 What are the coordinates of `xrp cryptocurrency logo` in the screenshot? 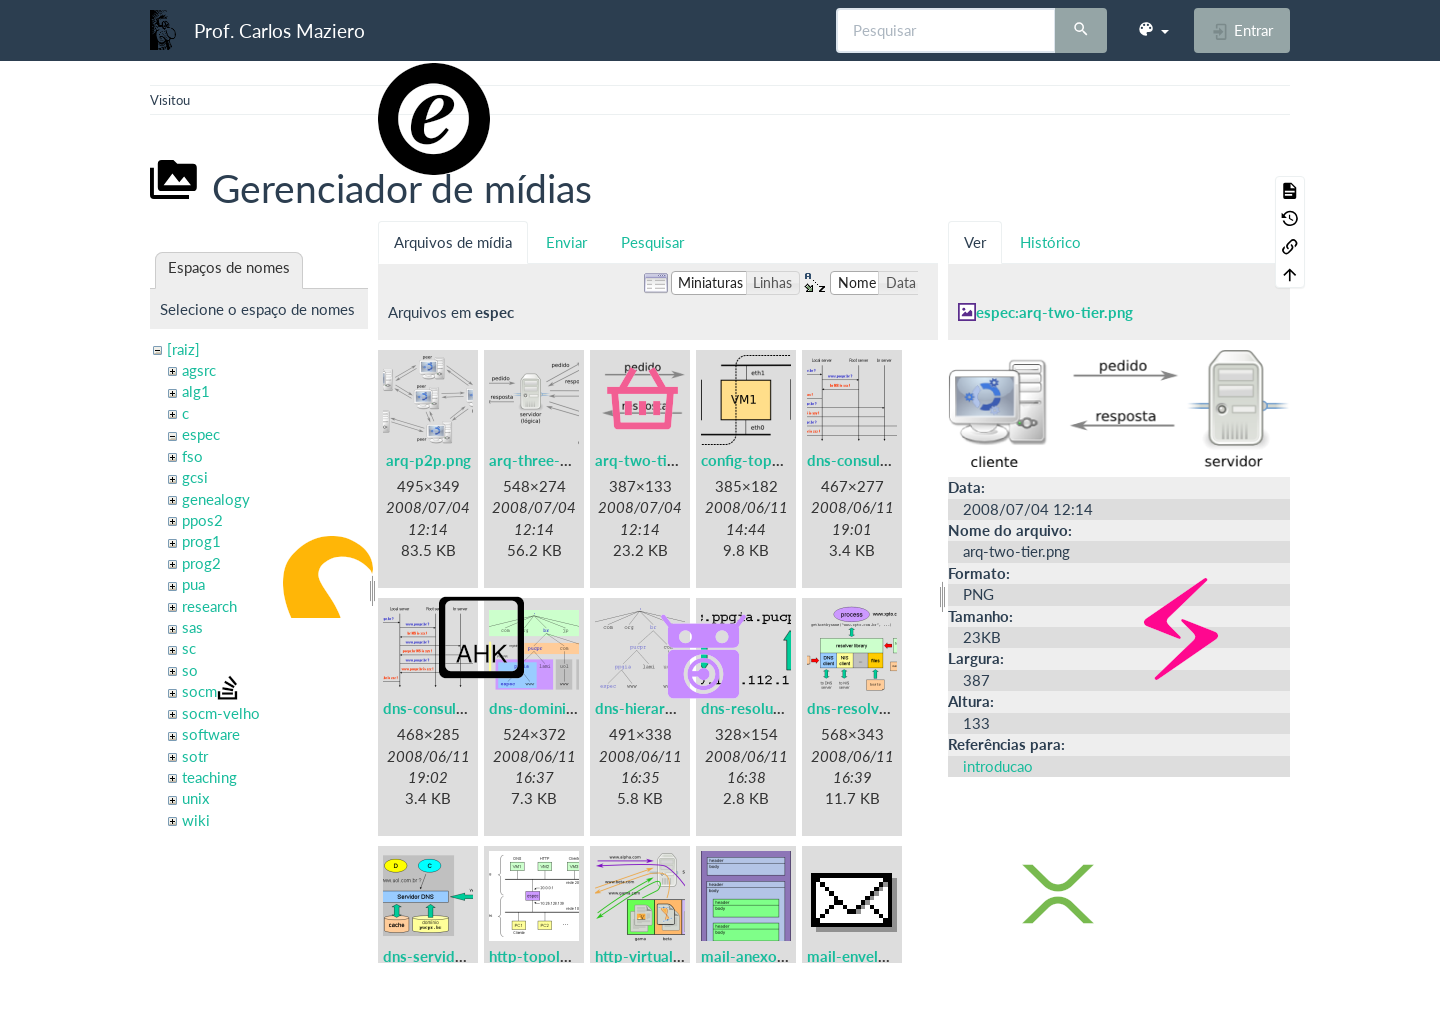 It's located at (1058, 894).